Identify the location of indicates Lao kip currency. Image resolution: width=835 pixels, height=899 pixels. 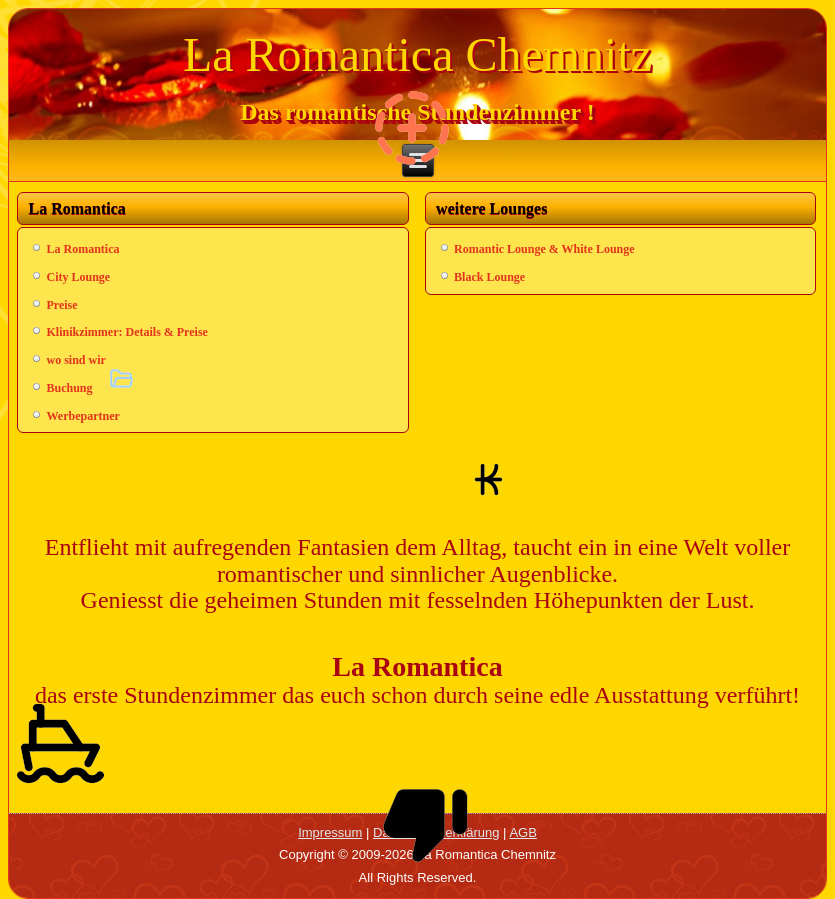
(488, 479).